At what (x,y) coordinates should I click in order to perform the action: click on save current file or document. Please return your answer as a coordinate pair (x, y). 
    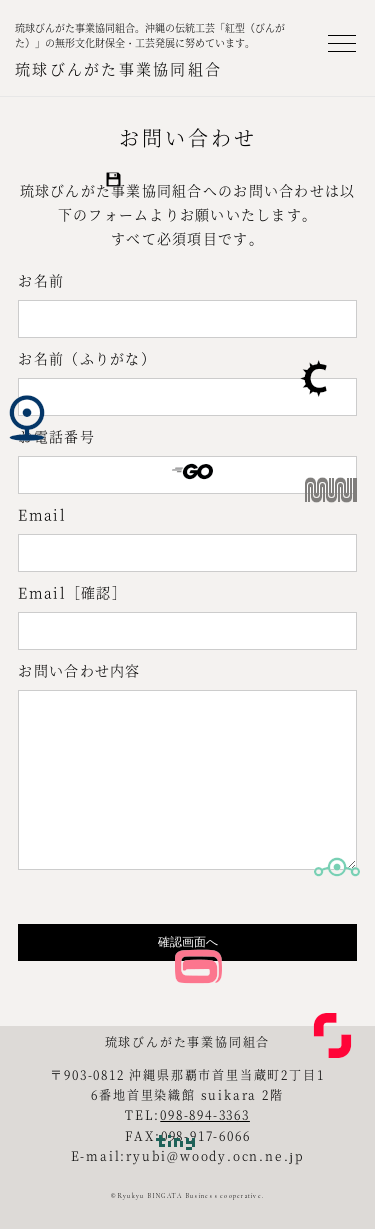
    Looking at the image, I should click on (113, 179).